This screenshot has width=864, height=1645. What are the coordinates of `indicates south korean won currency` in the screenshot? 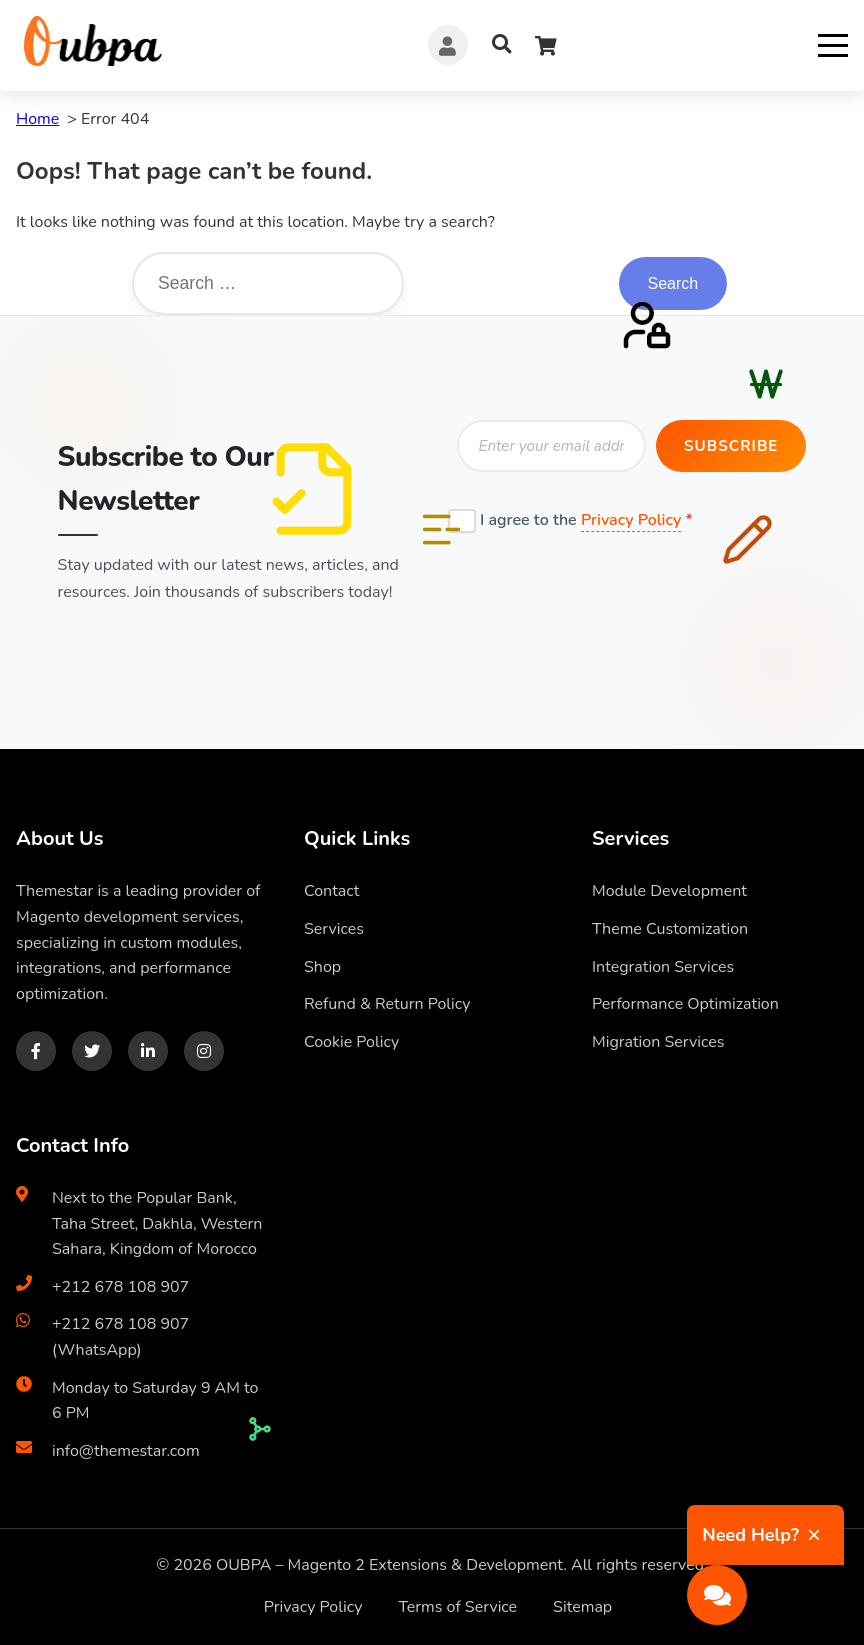 It's located at (766, 384).